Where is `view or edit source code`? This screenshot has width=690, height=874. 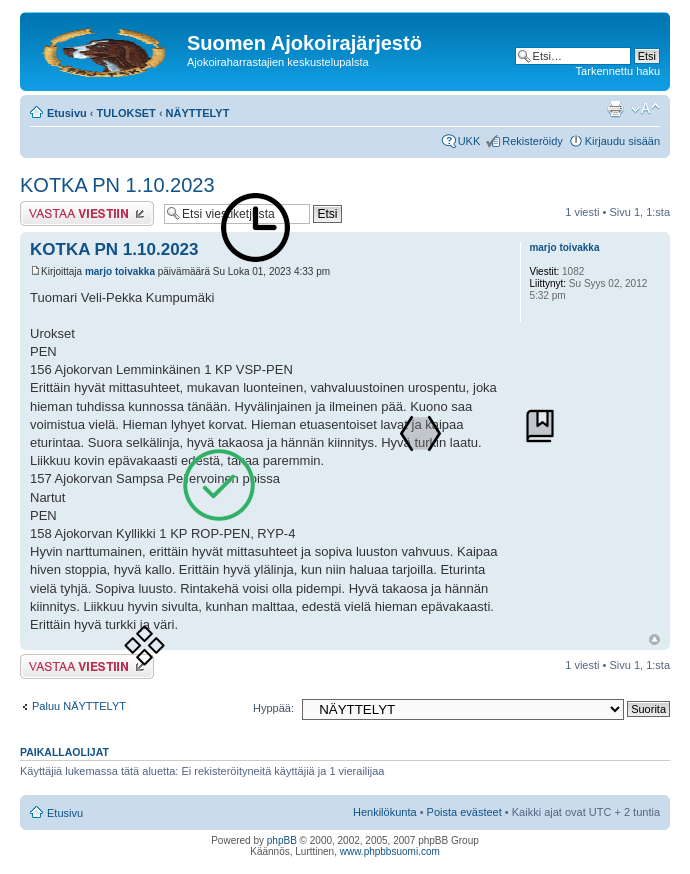 view or edit source code is located at coordinates (420, 433).